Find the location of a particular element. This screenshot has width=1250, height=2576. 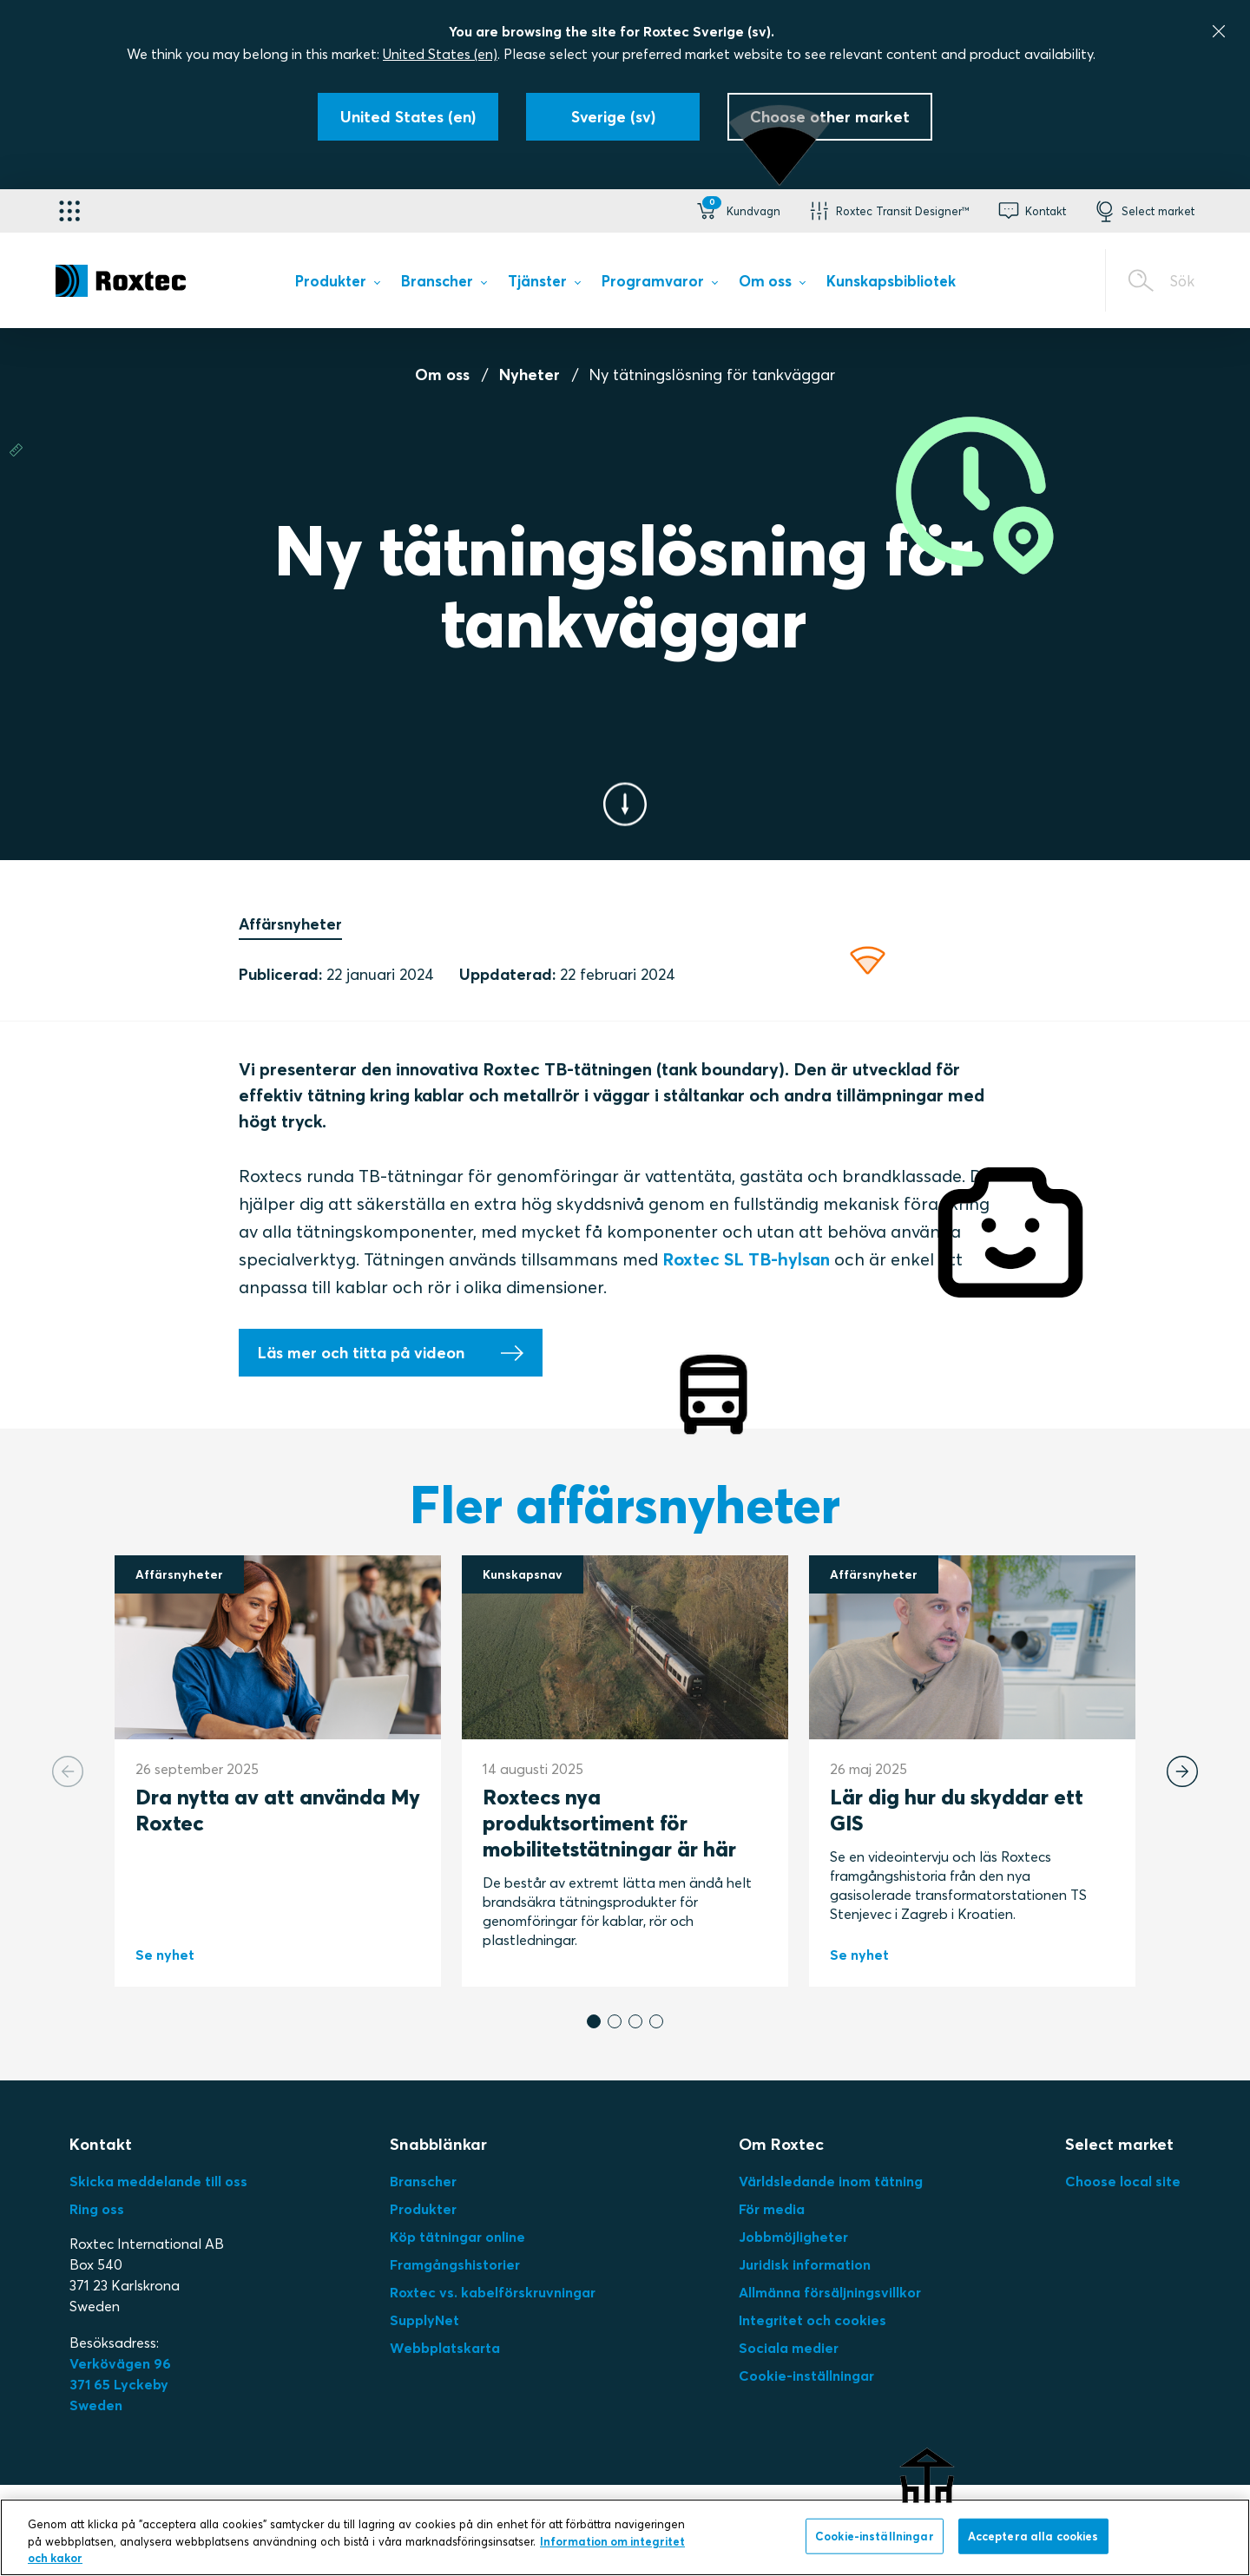

indicates medium wifi signal strength is located at coordinates (867, 960).